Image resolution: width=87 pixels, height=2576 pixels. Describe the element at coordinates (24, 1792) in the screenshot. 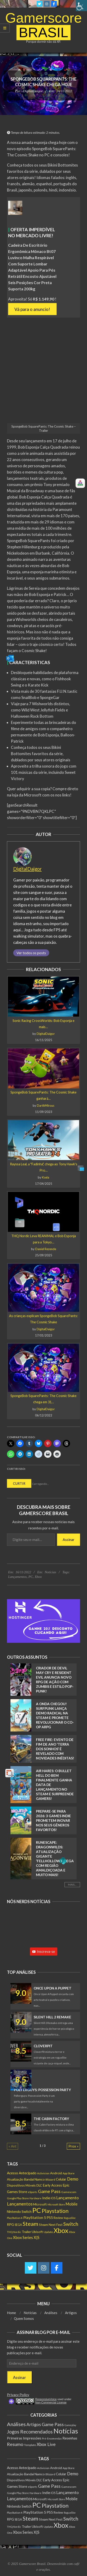

I see `open remote tools application` at that location.